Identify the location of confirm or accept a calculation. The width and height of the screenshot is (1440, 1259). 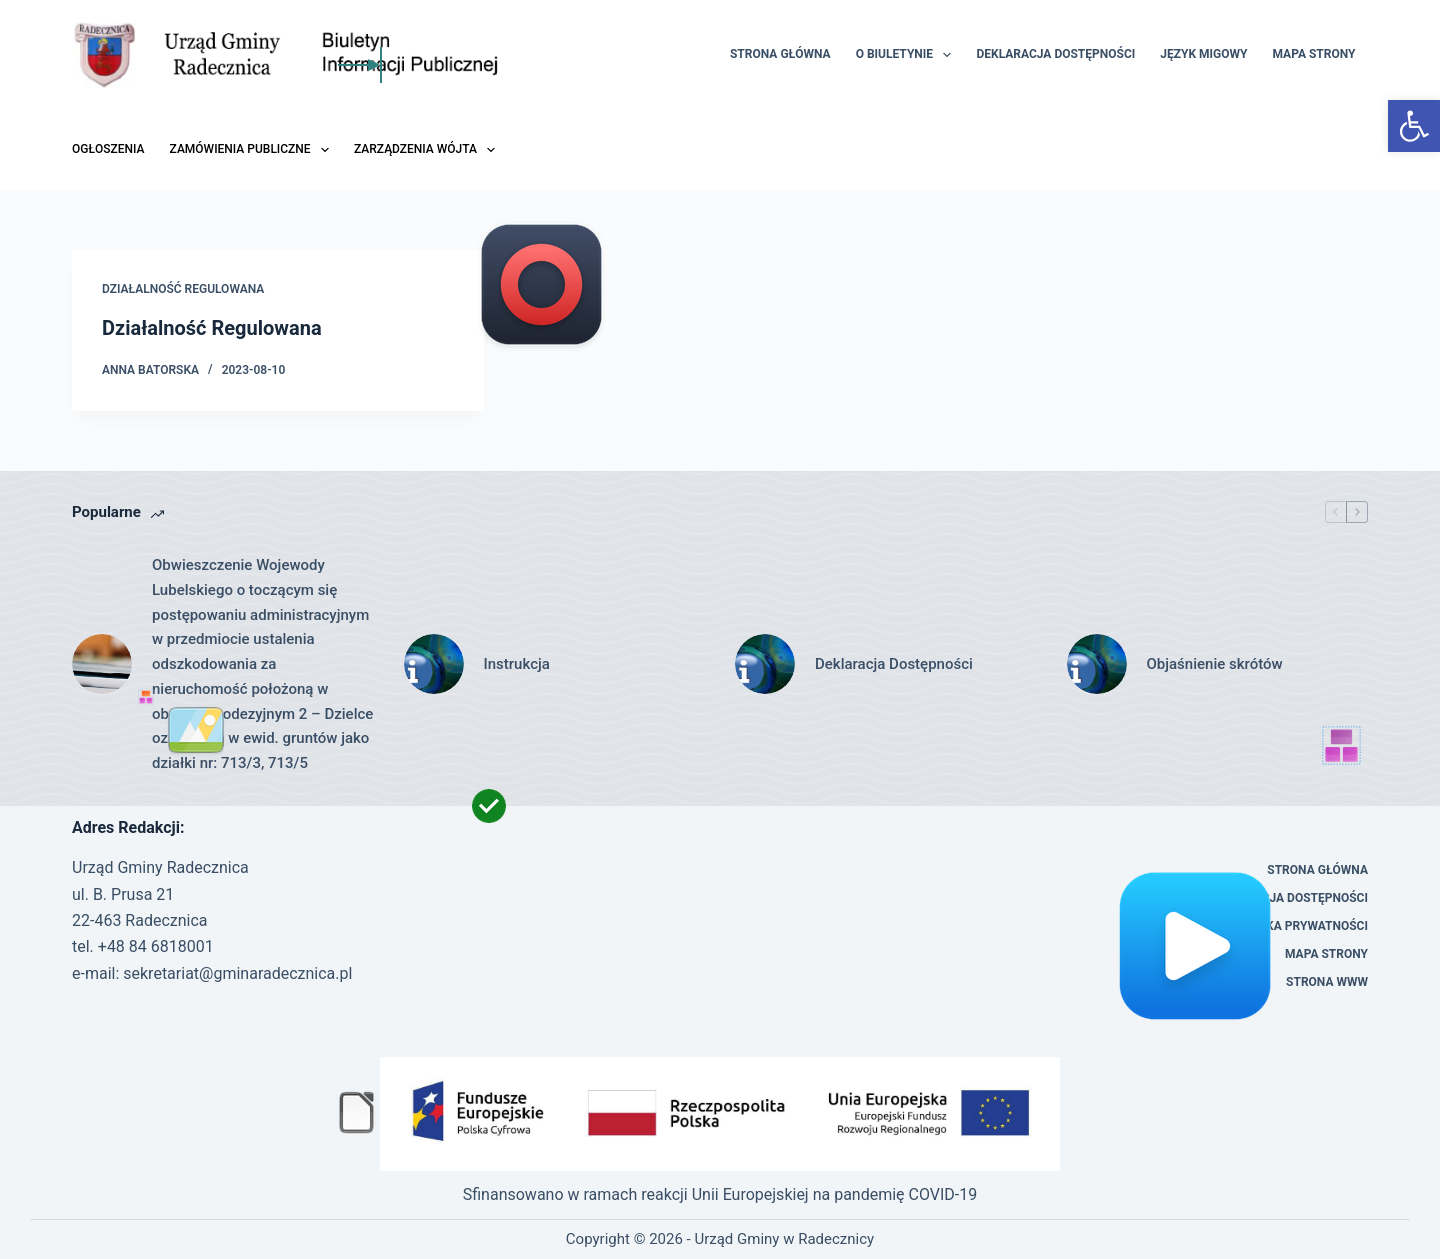
(489, 806).